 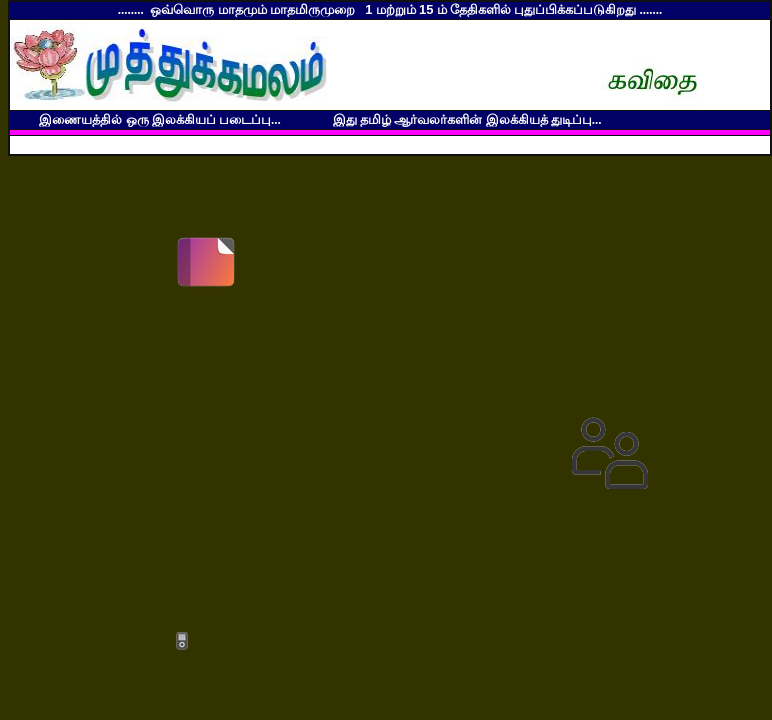 I want to click on customize desktop theme settings, so click(x=206, y=260).